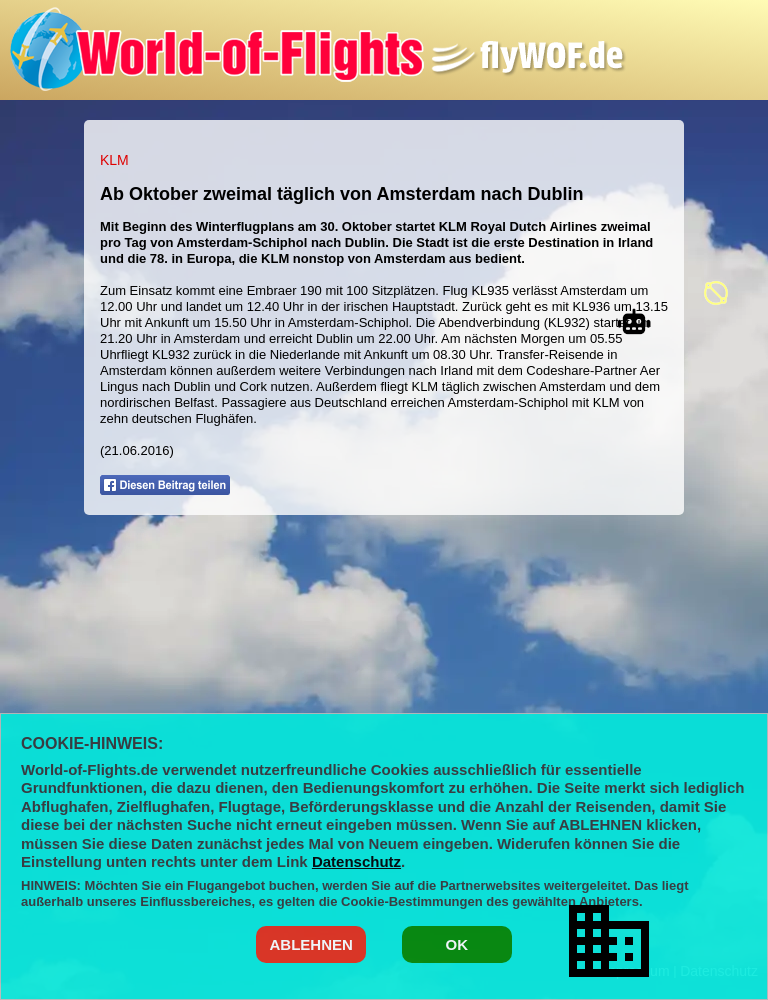 Image resolution: width=768 pixels, height=1000 pixels. I want to click on access AI assistant or chatbot features, so click(634, 323).